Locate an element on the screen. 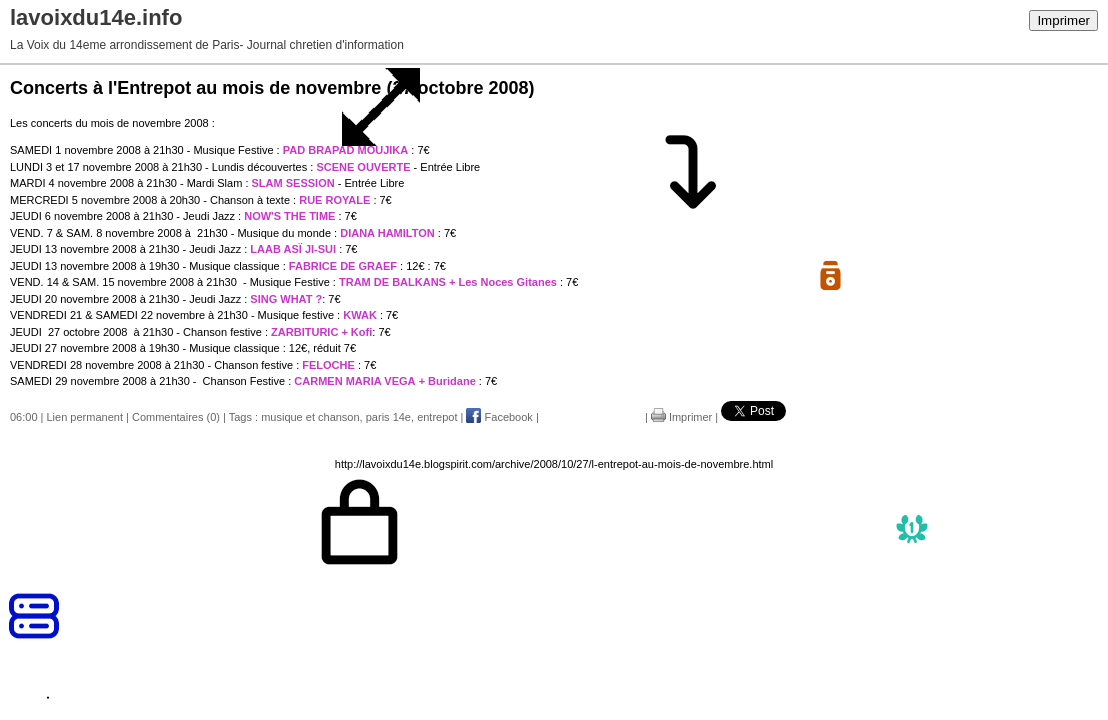 This screenshot has height=720, width=1108. indicates dairy or milk product category is located at coordinates (830, 275).